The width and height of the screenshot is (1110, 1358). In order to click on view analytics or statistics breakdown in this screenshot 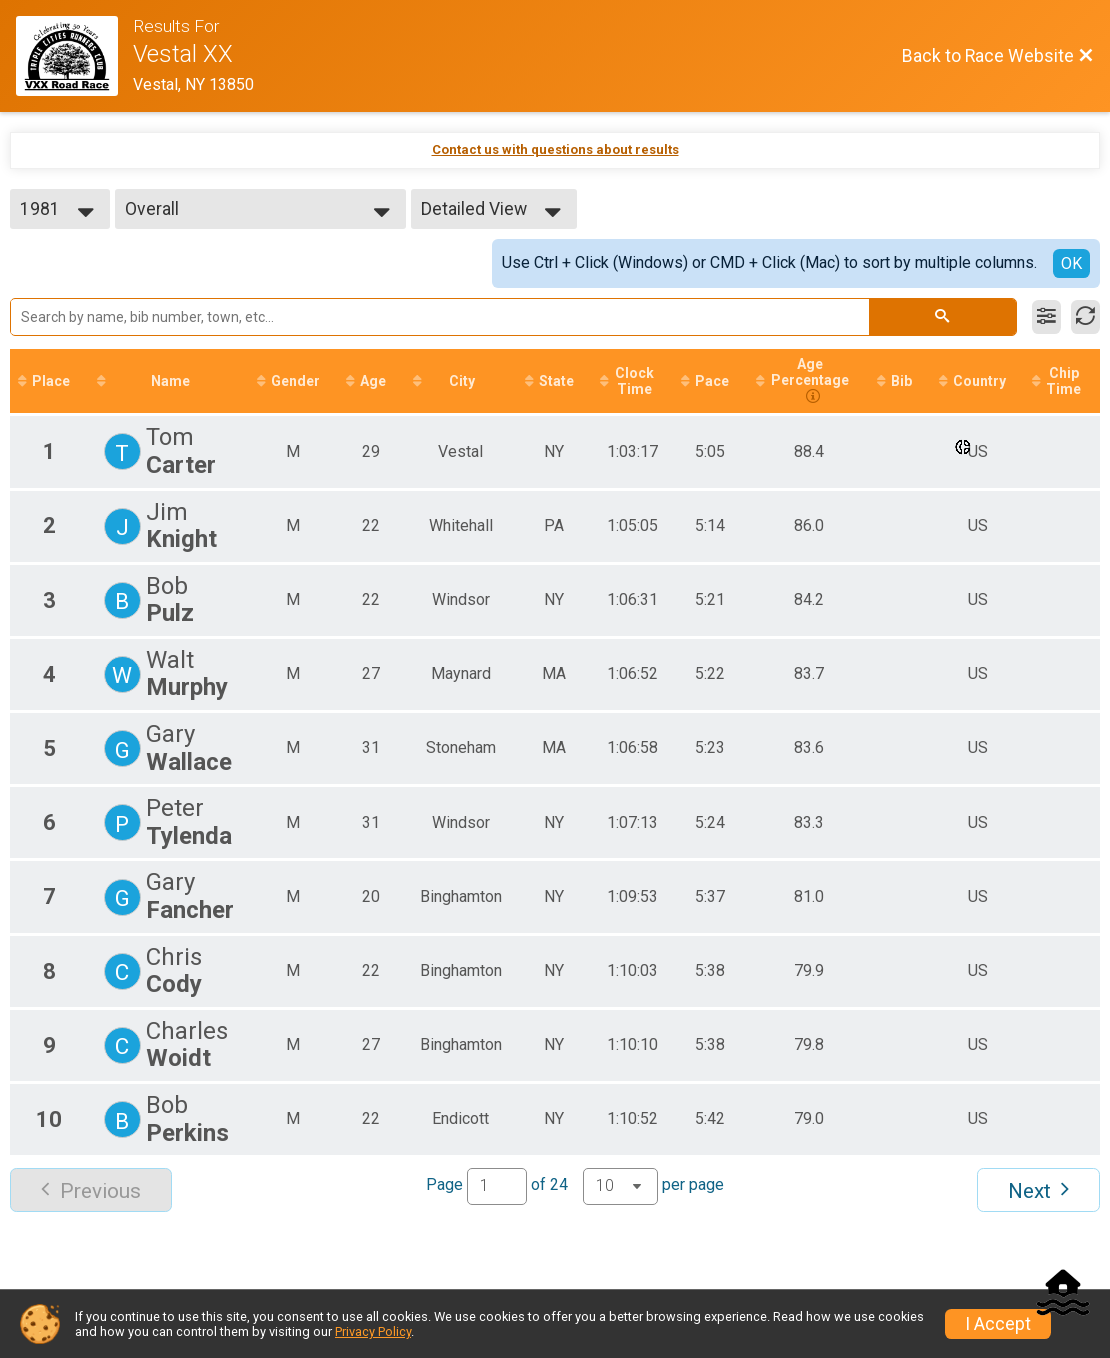, I will do `click(963, 447)`.